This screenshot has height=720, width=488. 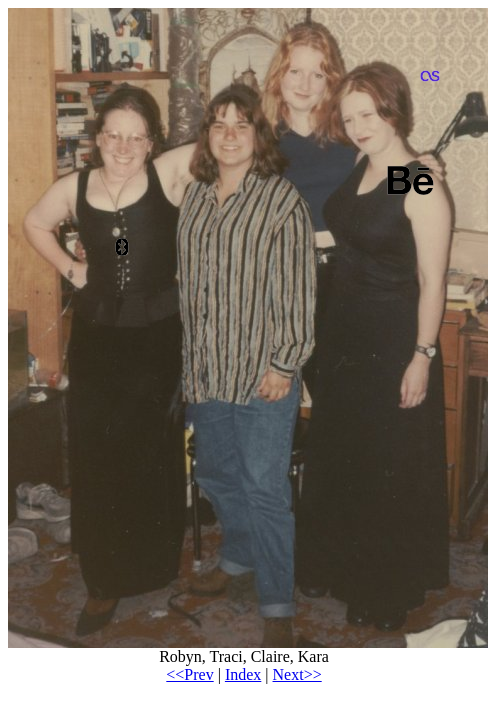 I want to click on visit behance portfolio, so click(x=410, y=180).